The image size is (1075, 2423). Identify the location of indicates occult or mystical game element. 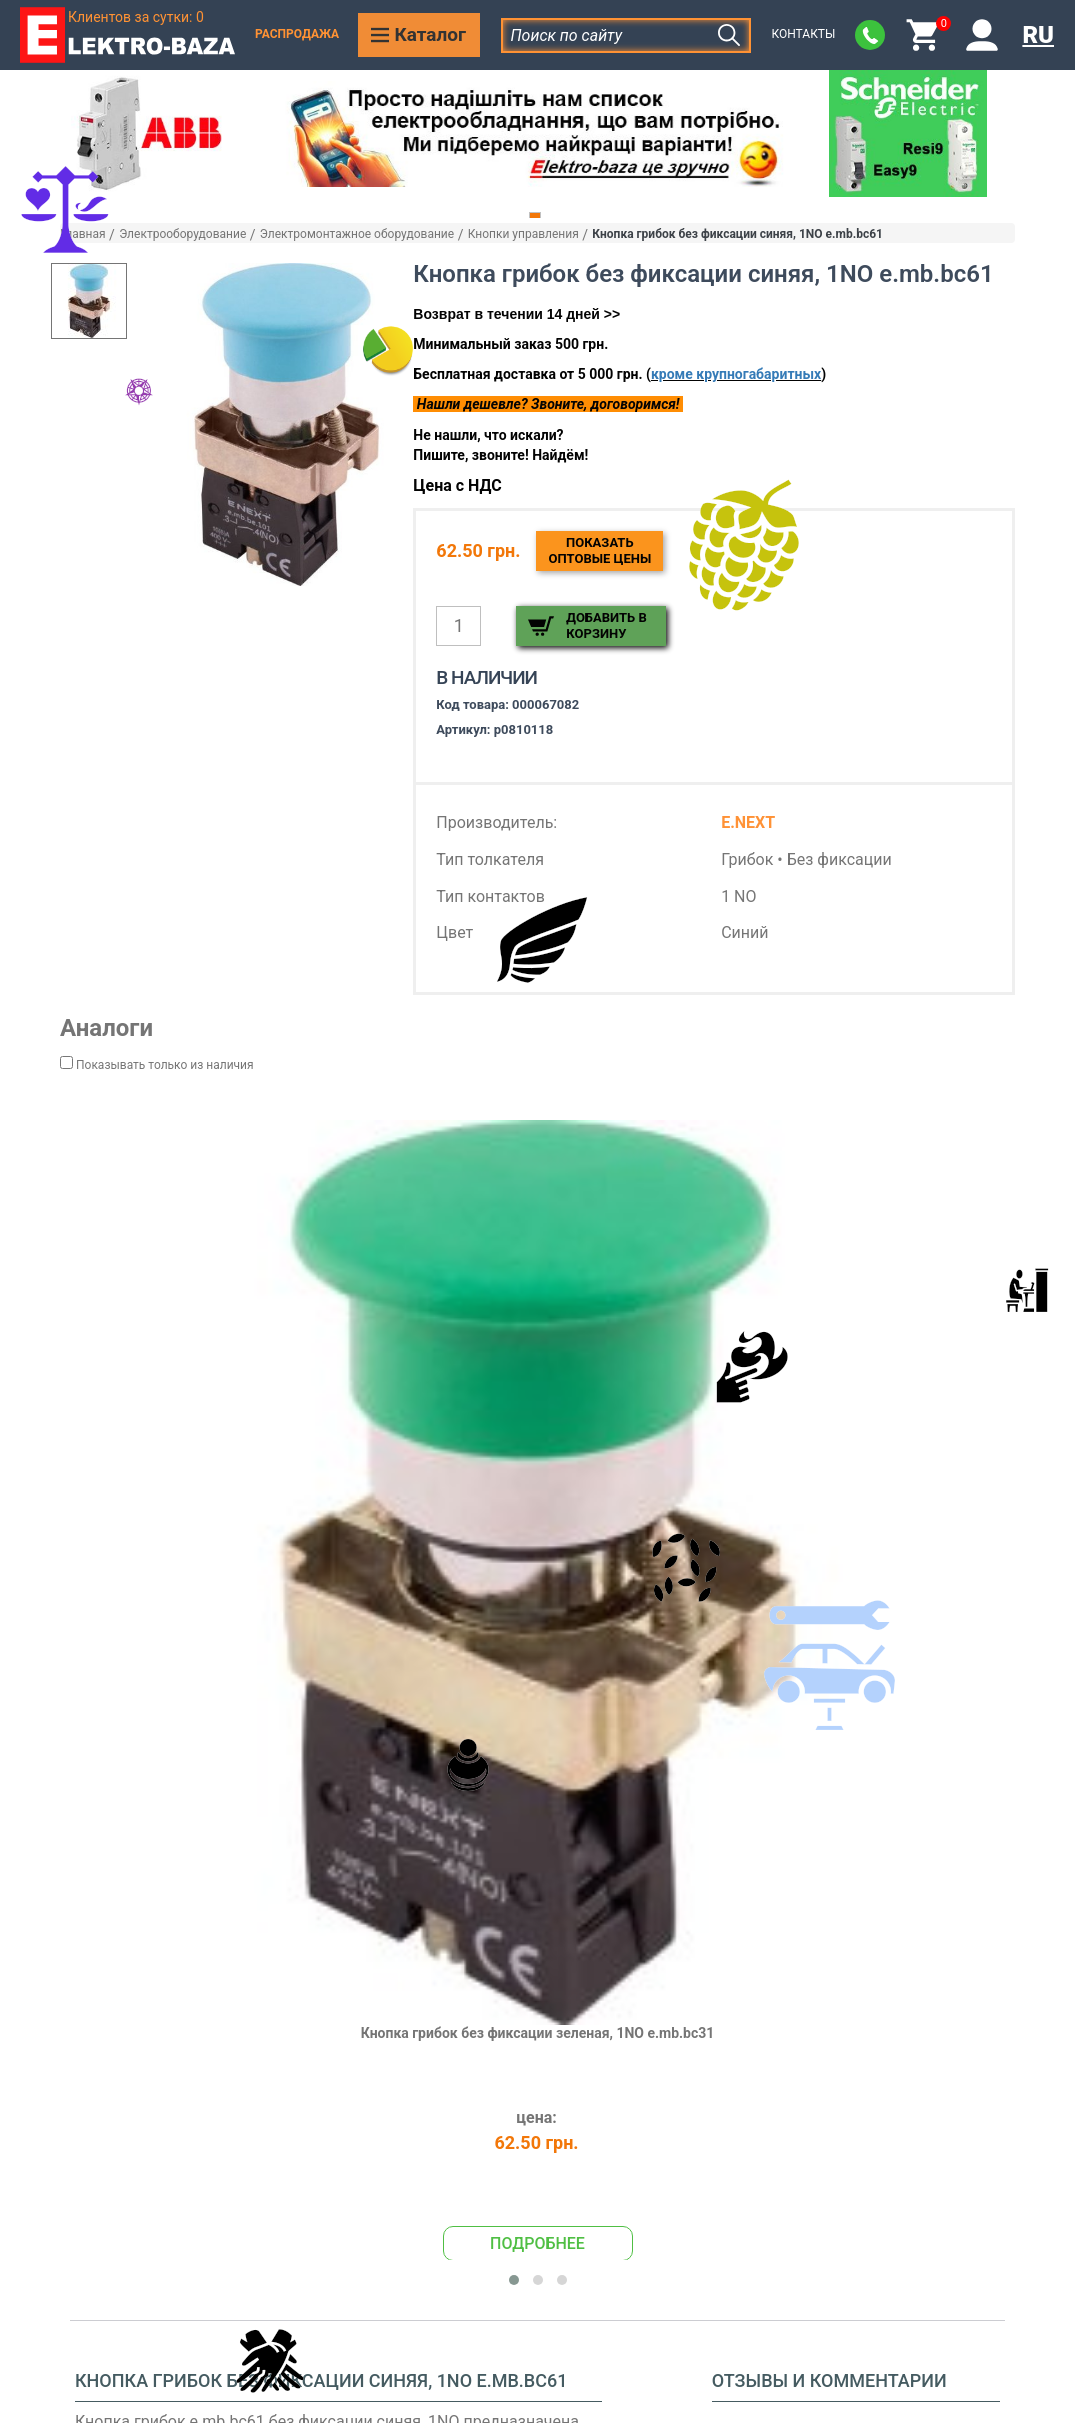
(139, 392).